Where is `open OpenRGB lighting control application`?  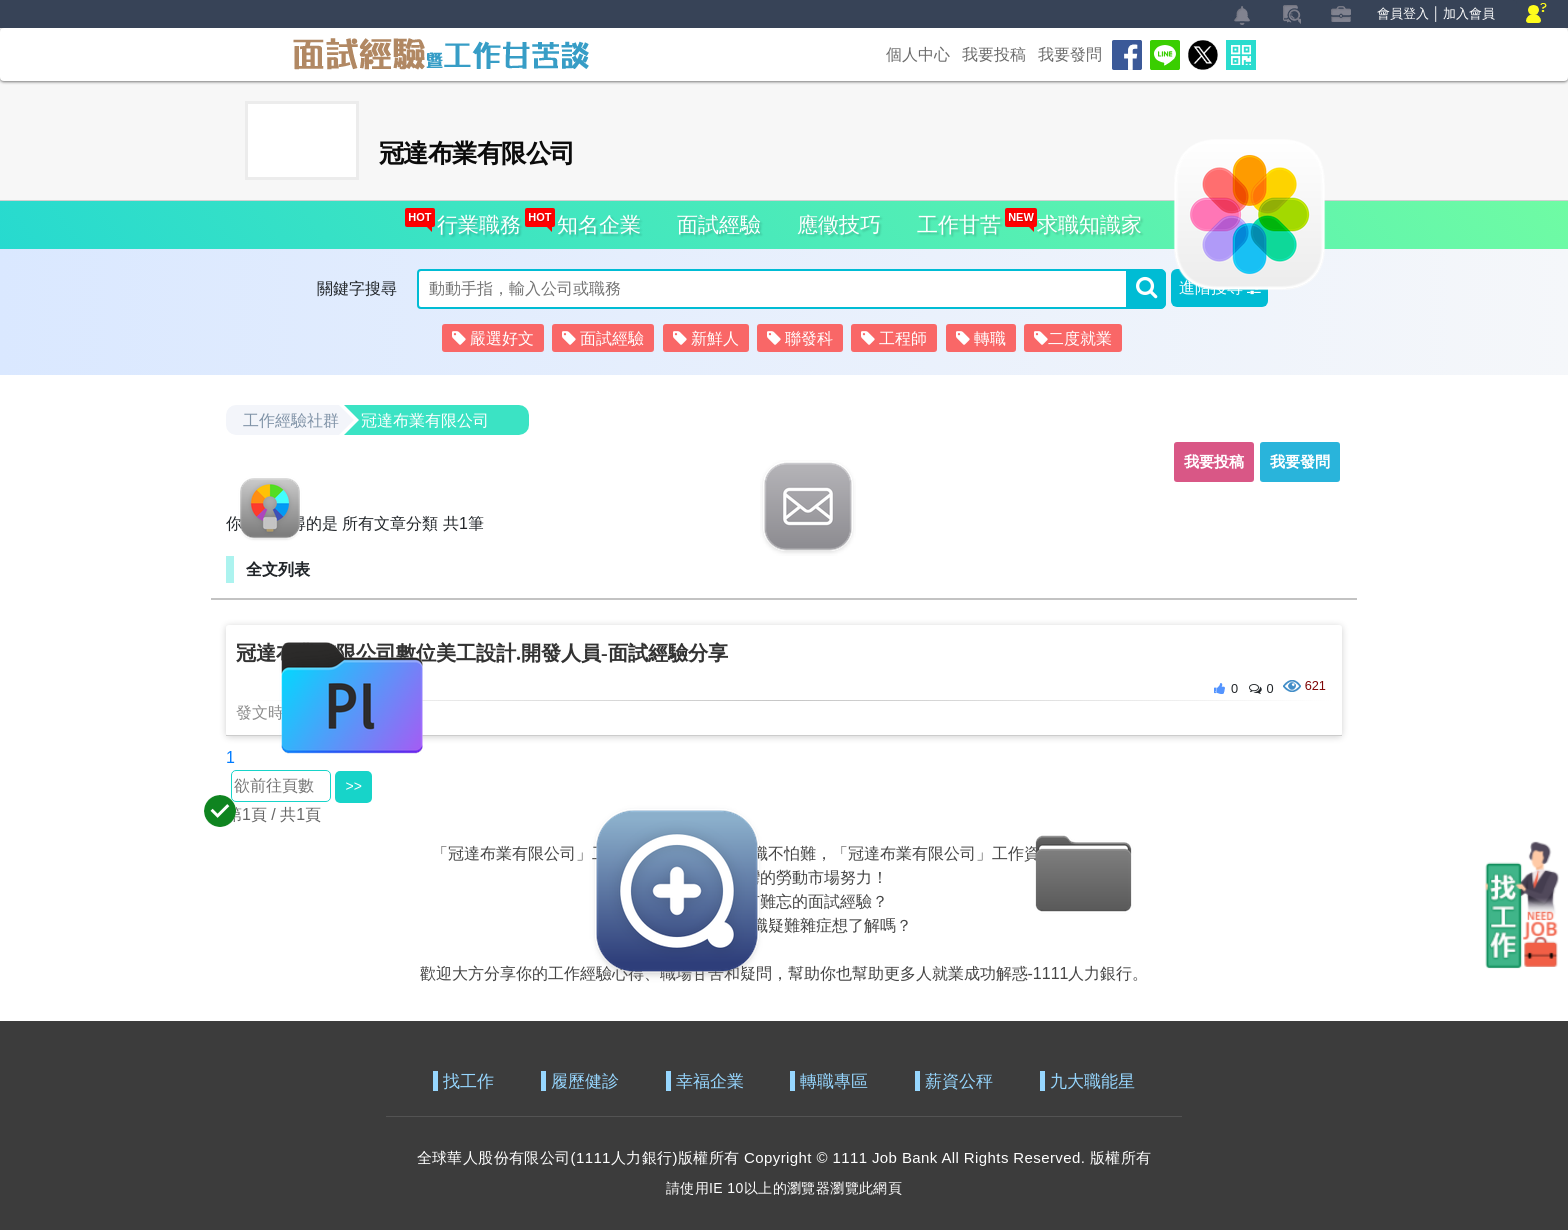
open OpenRGB lighting control application is located at coordinates (270, 508).